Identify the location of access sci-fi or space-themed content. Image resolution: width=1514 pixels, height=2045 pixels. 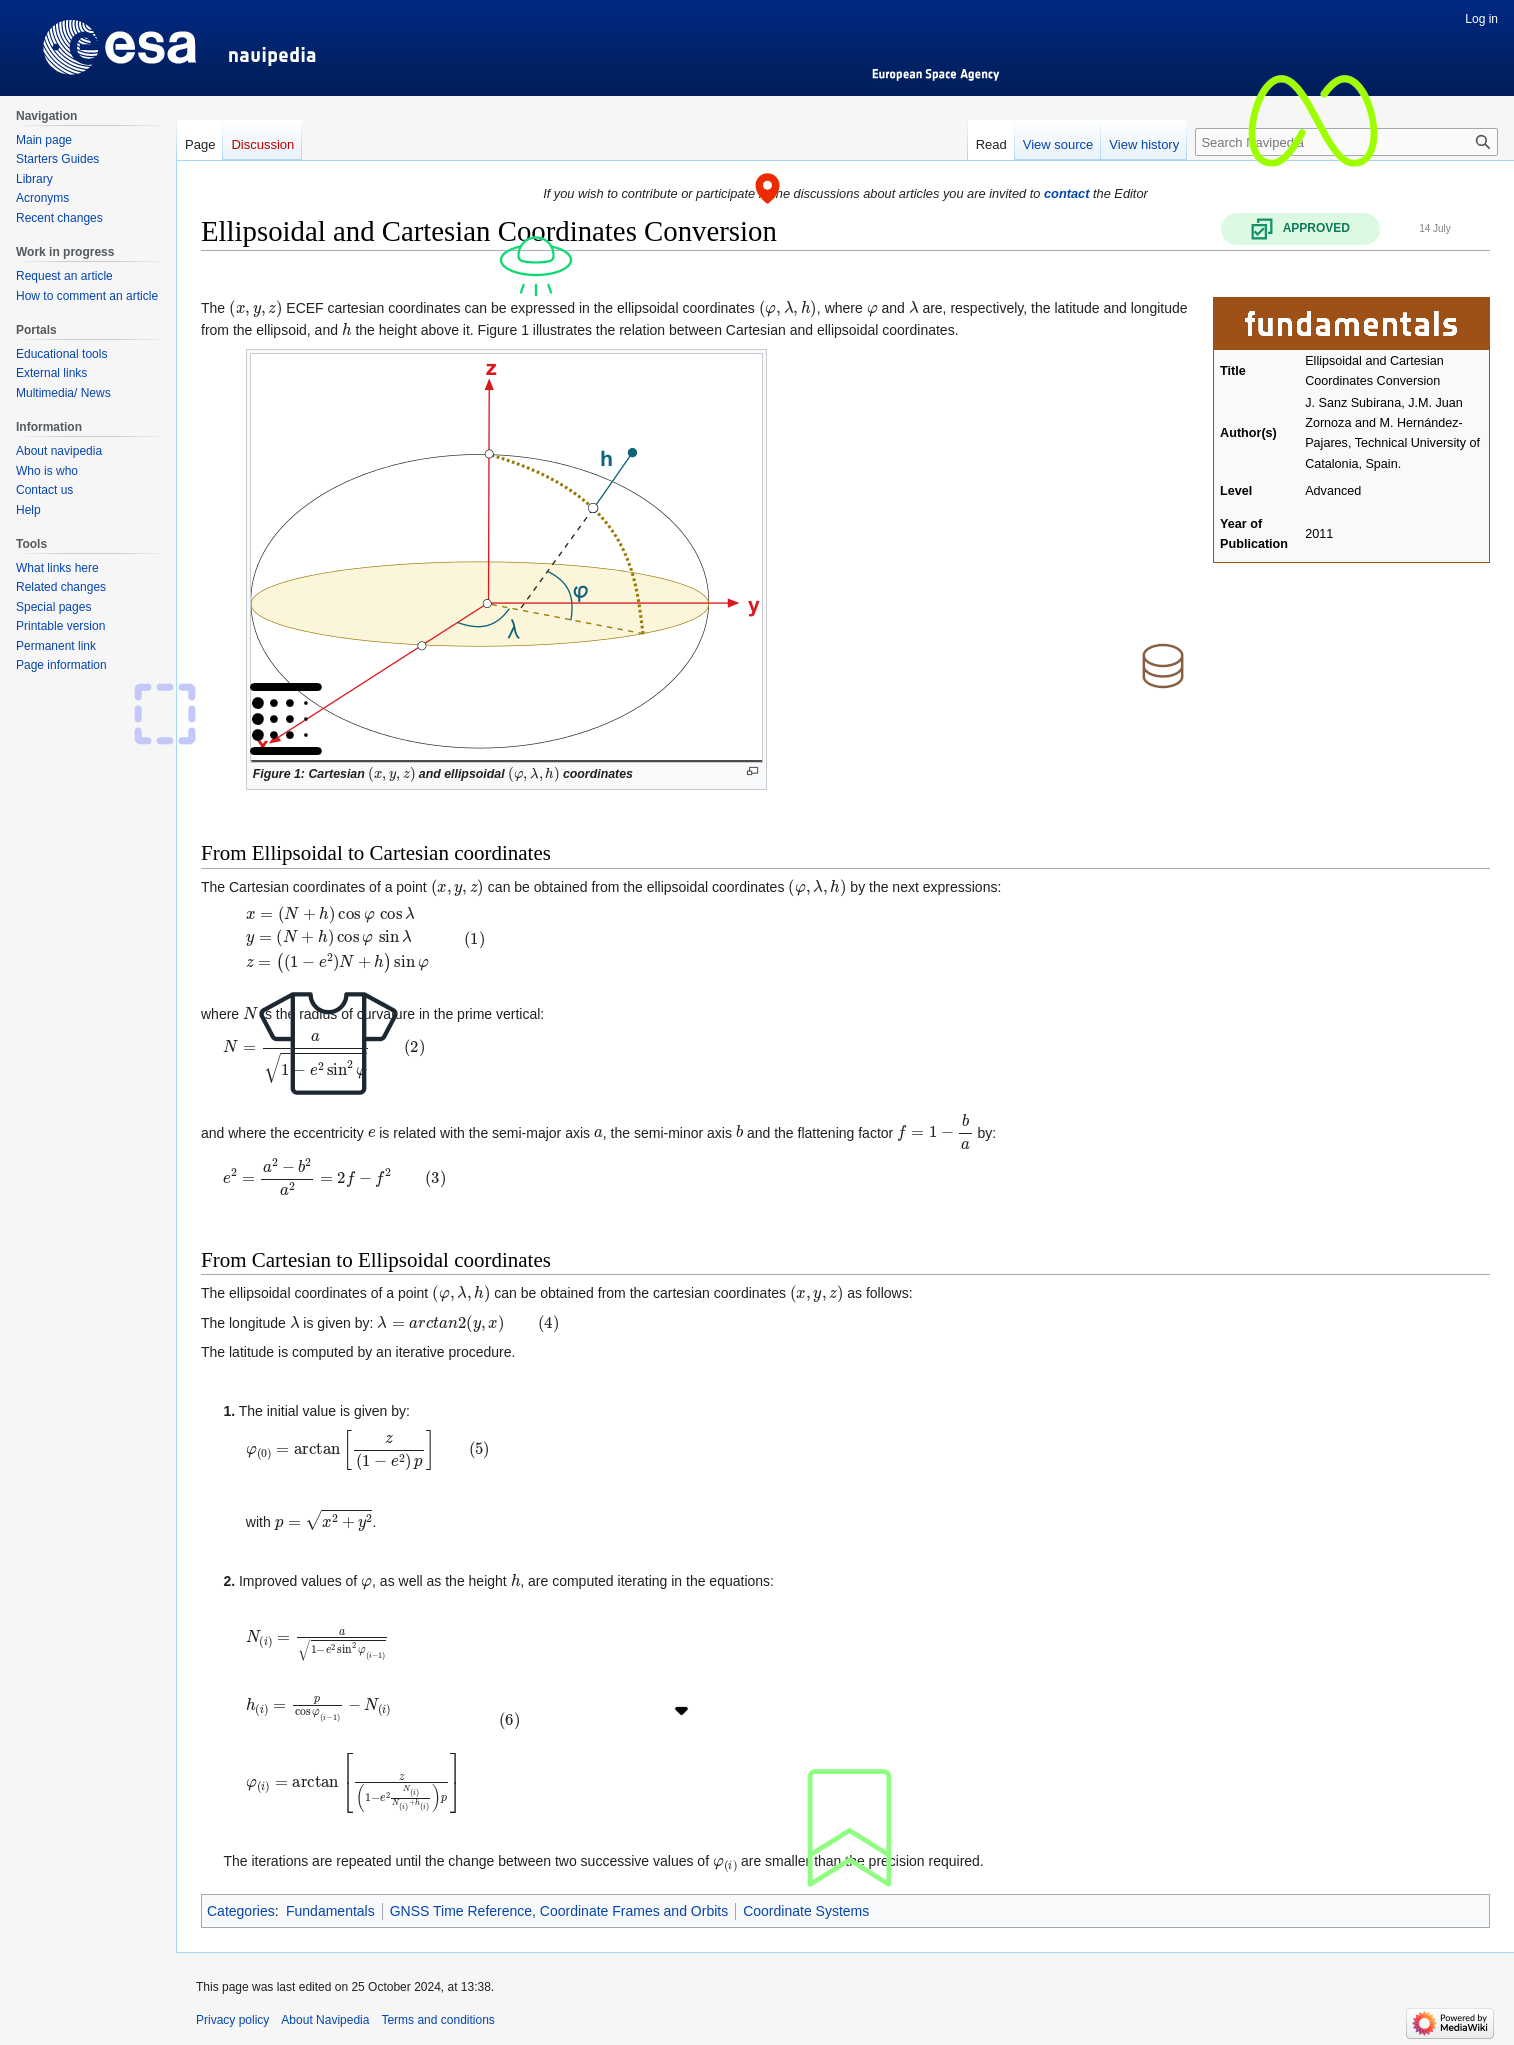
(536, 265).